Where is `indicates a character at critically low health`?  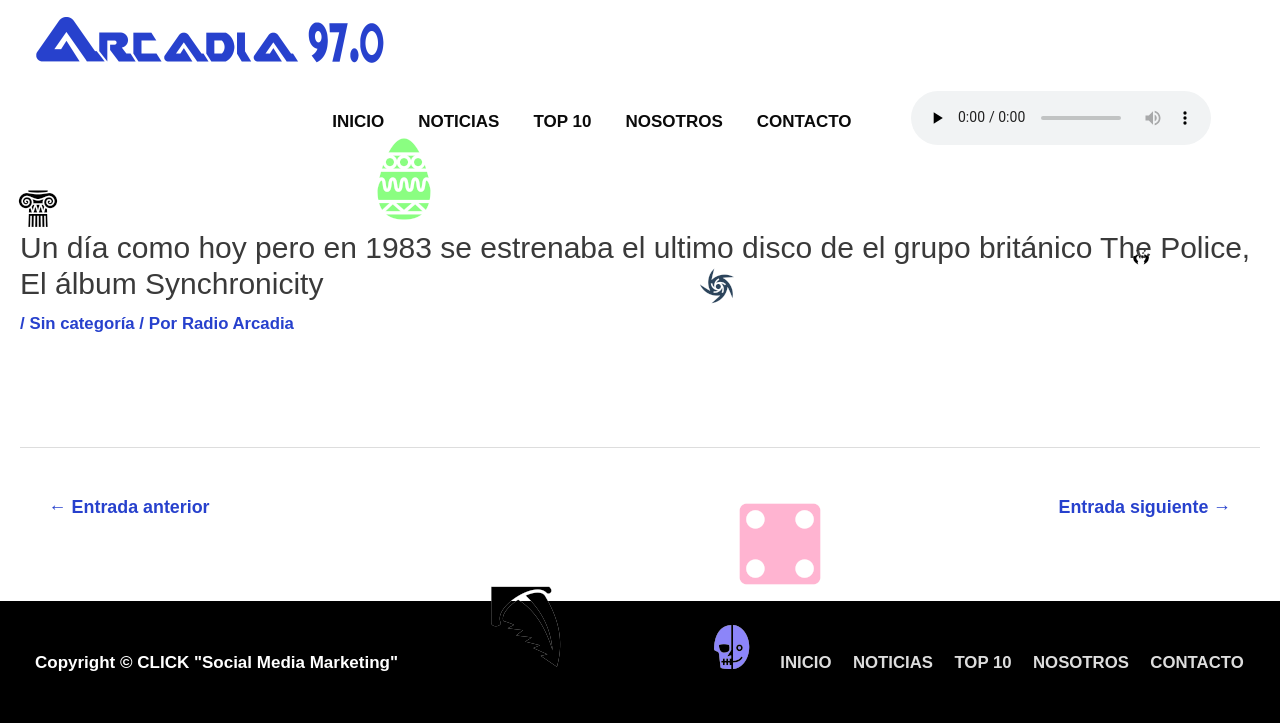 indicates a character at critically low health is located at coordinates (732, 647).